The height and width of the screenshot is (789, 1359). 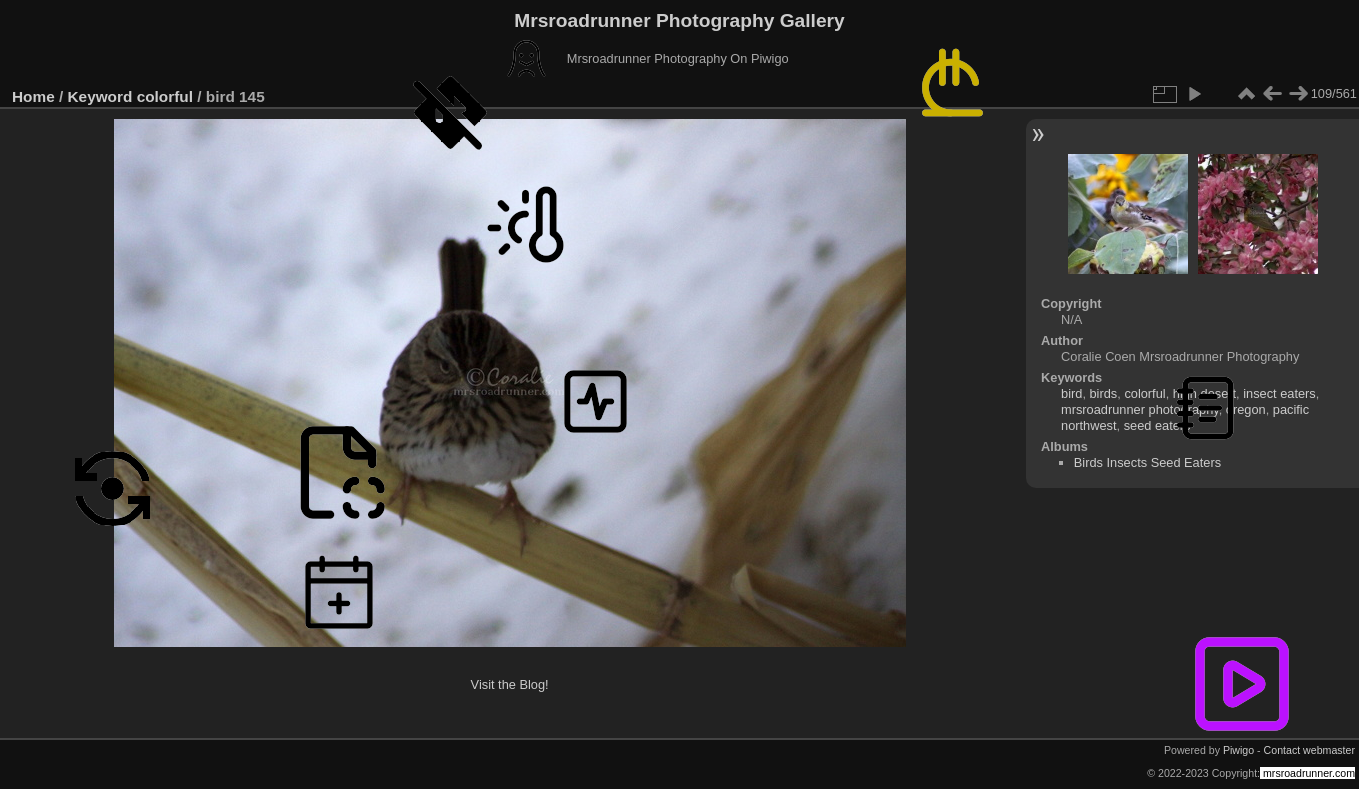 I want to click on switch between front and rear camera, so click(x=112, y=488).